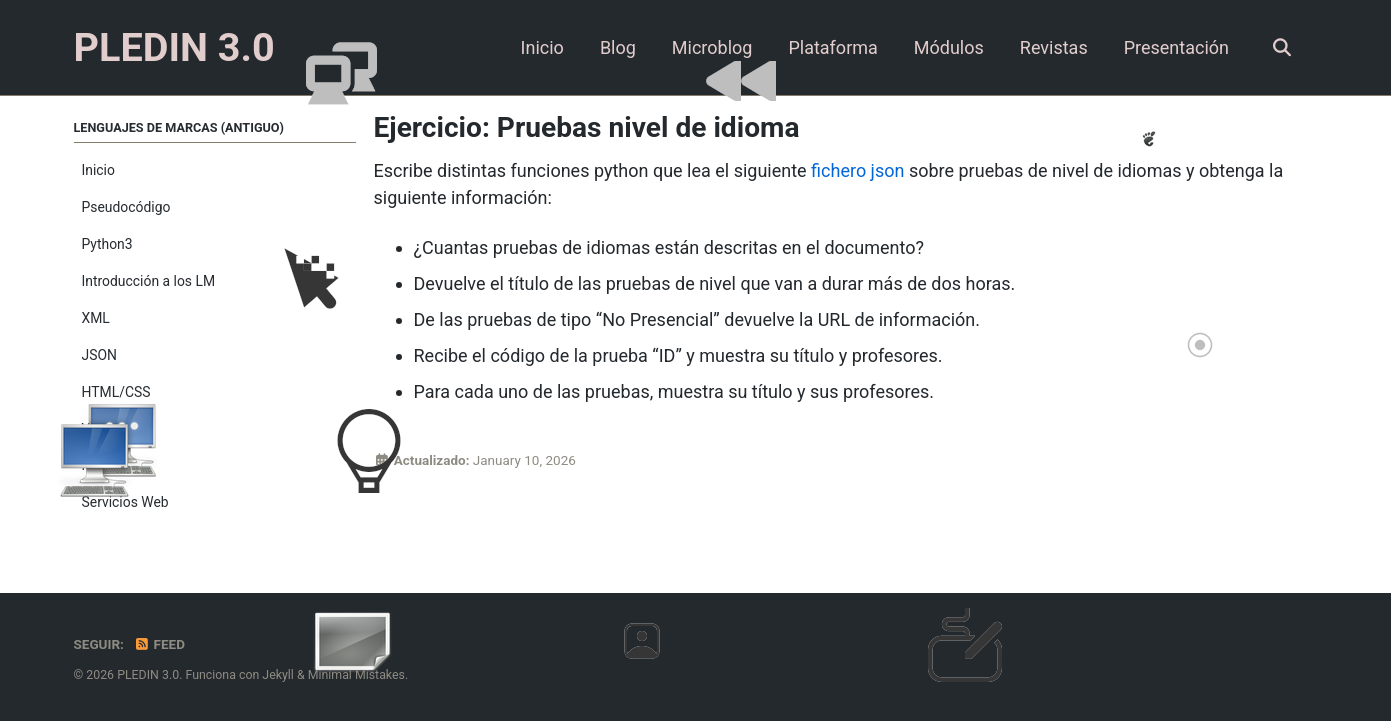 Image resolution: width=1391 pixels, height=721 pixels. What do you see at coordinates (341, 73) in the screenshot?
I see `view network workgroup computers` at bounding box center [341, 73].